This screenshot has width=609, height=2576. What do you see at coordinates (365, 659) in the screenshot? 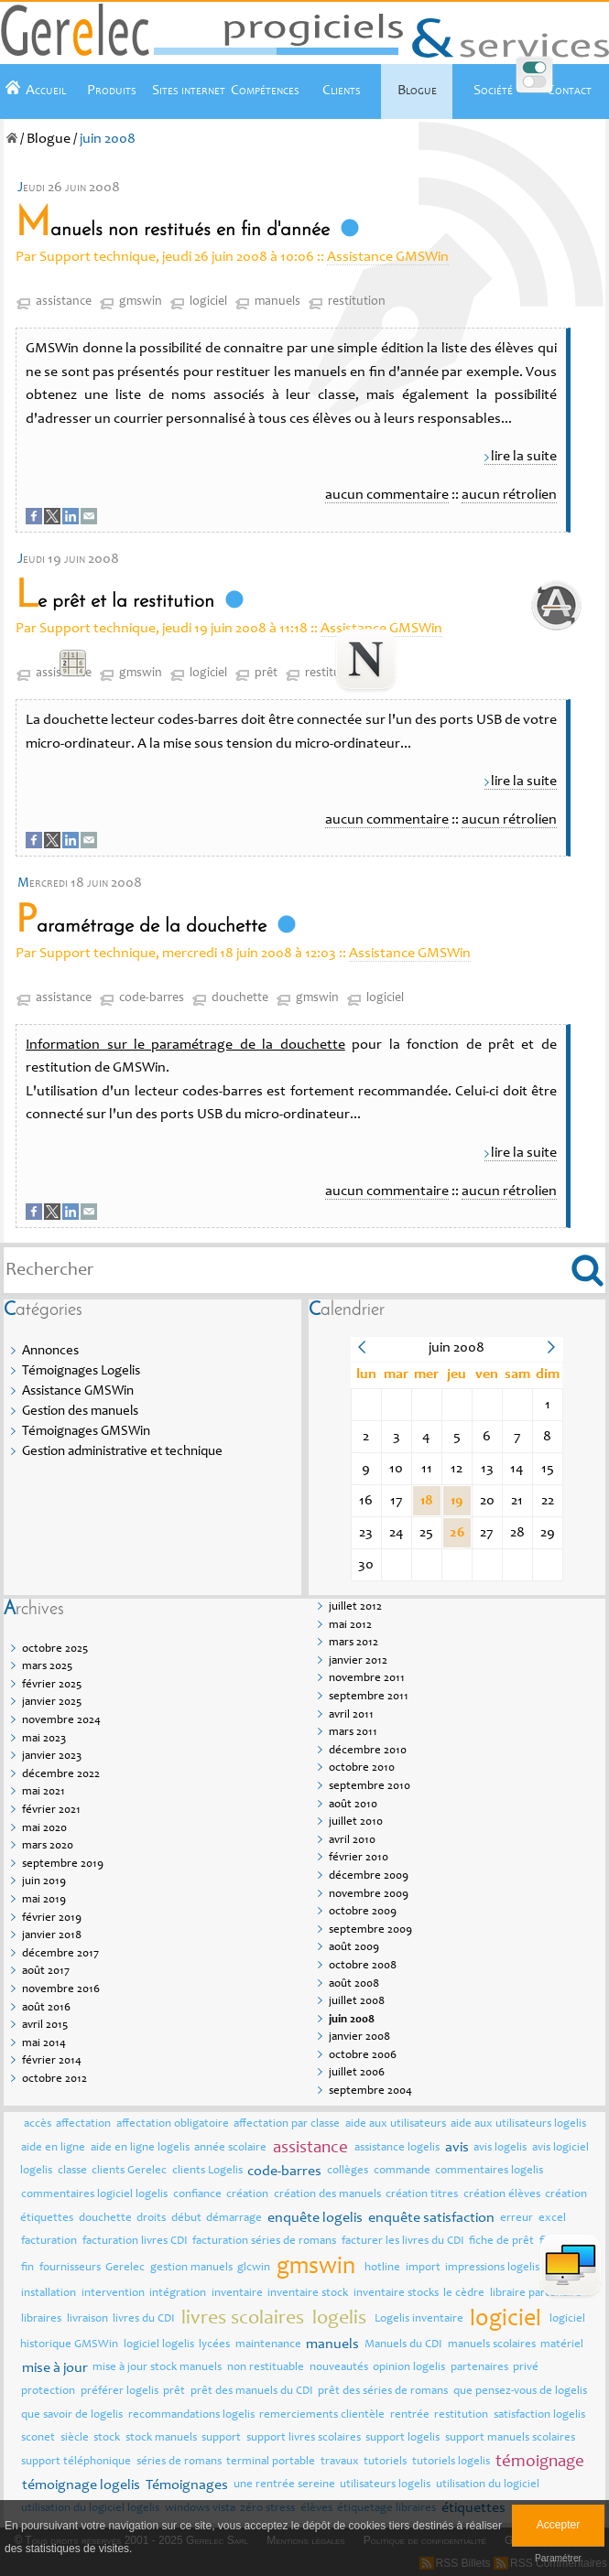
I see `open notion app` at bounding box center [365, 659].